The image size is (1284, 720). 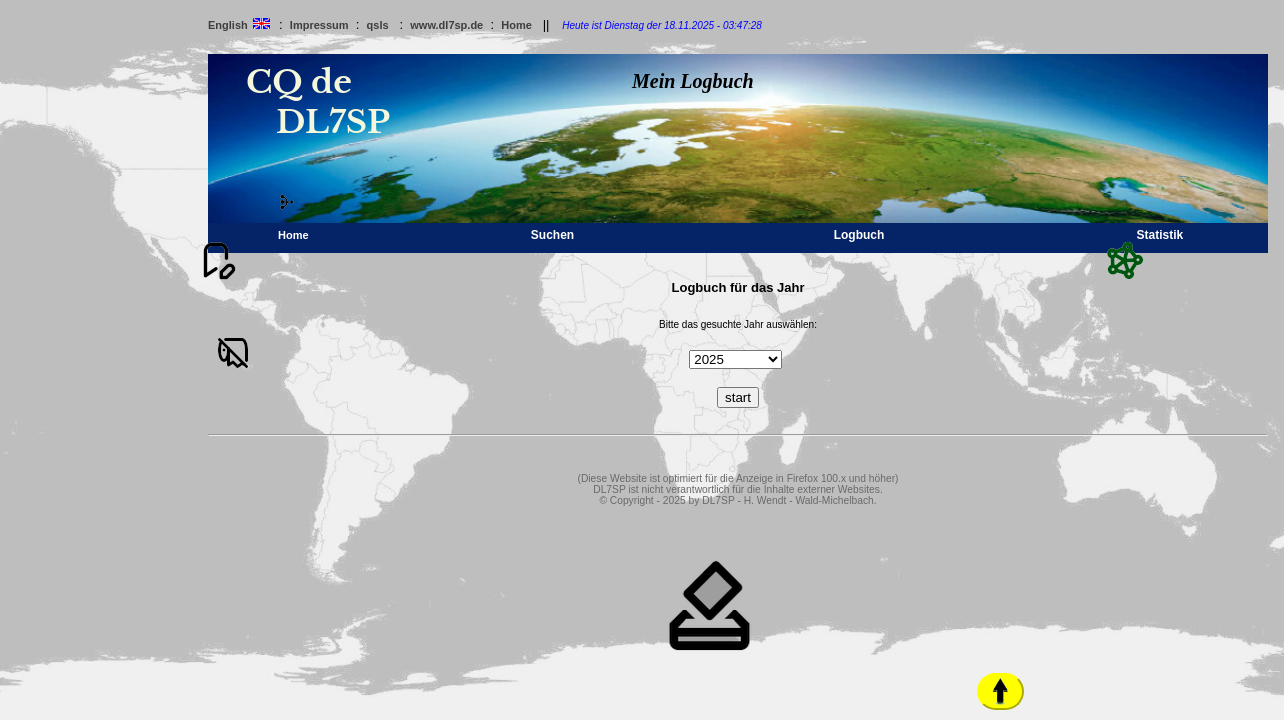 I want to click on cast your vote or submit a ballot, so click(x=709, y=605).